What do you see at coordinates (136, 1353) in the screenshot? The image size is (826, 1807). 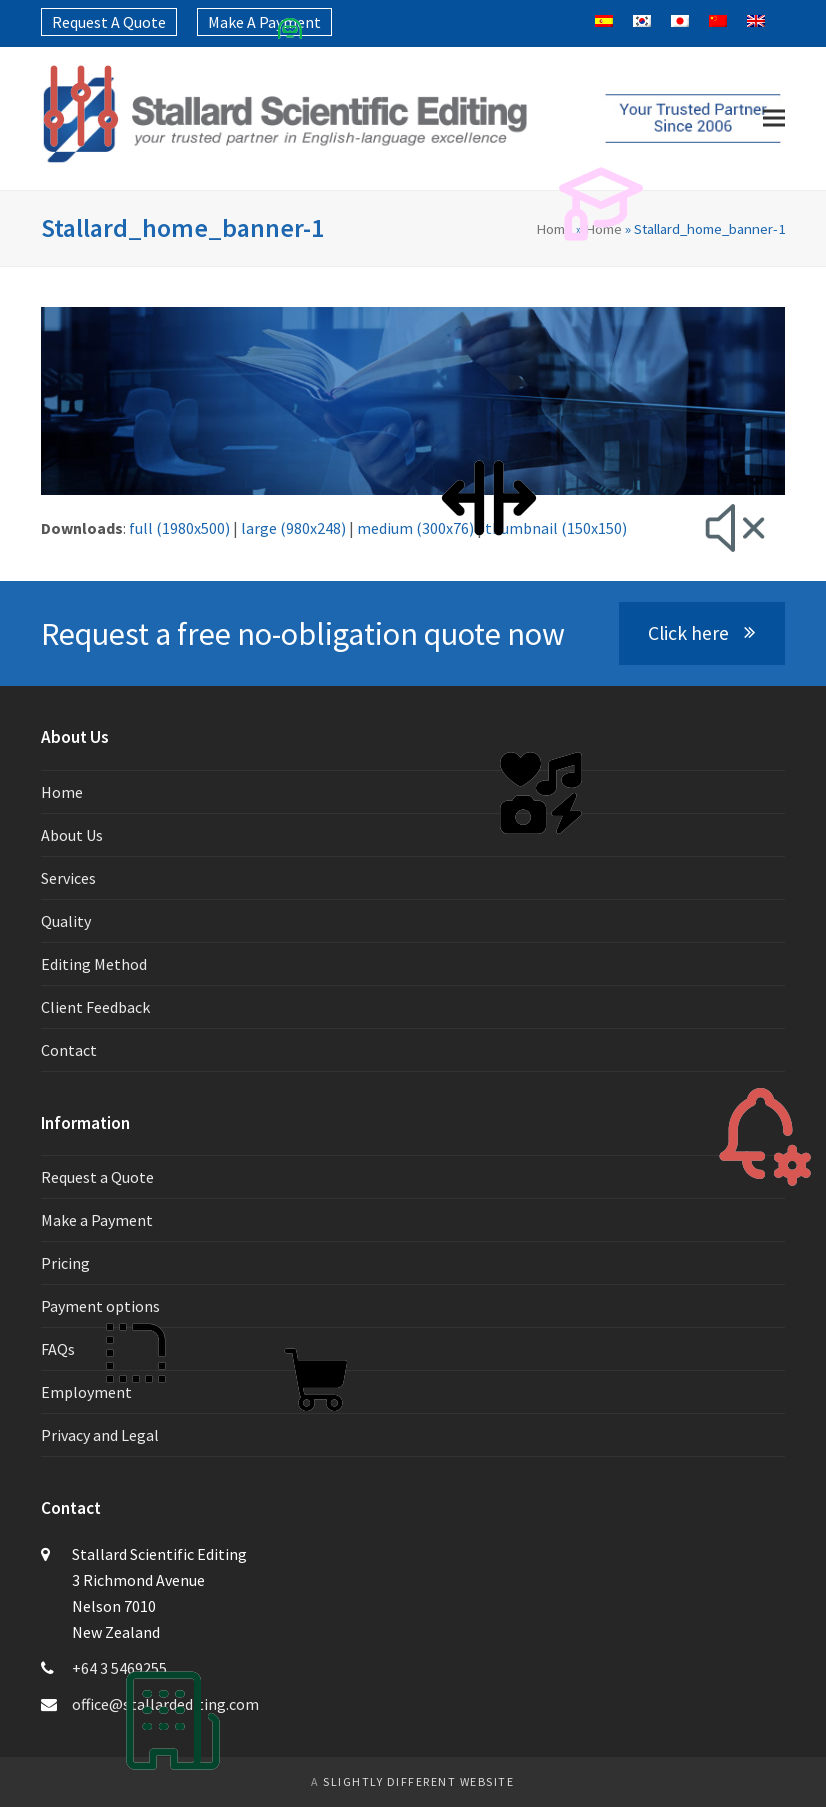 I see `adjust corner radius of a shape or element` at bounding box center [136, 1353].